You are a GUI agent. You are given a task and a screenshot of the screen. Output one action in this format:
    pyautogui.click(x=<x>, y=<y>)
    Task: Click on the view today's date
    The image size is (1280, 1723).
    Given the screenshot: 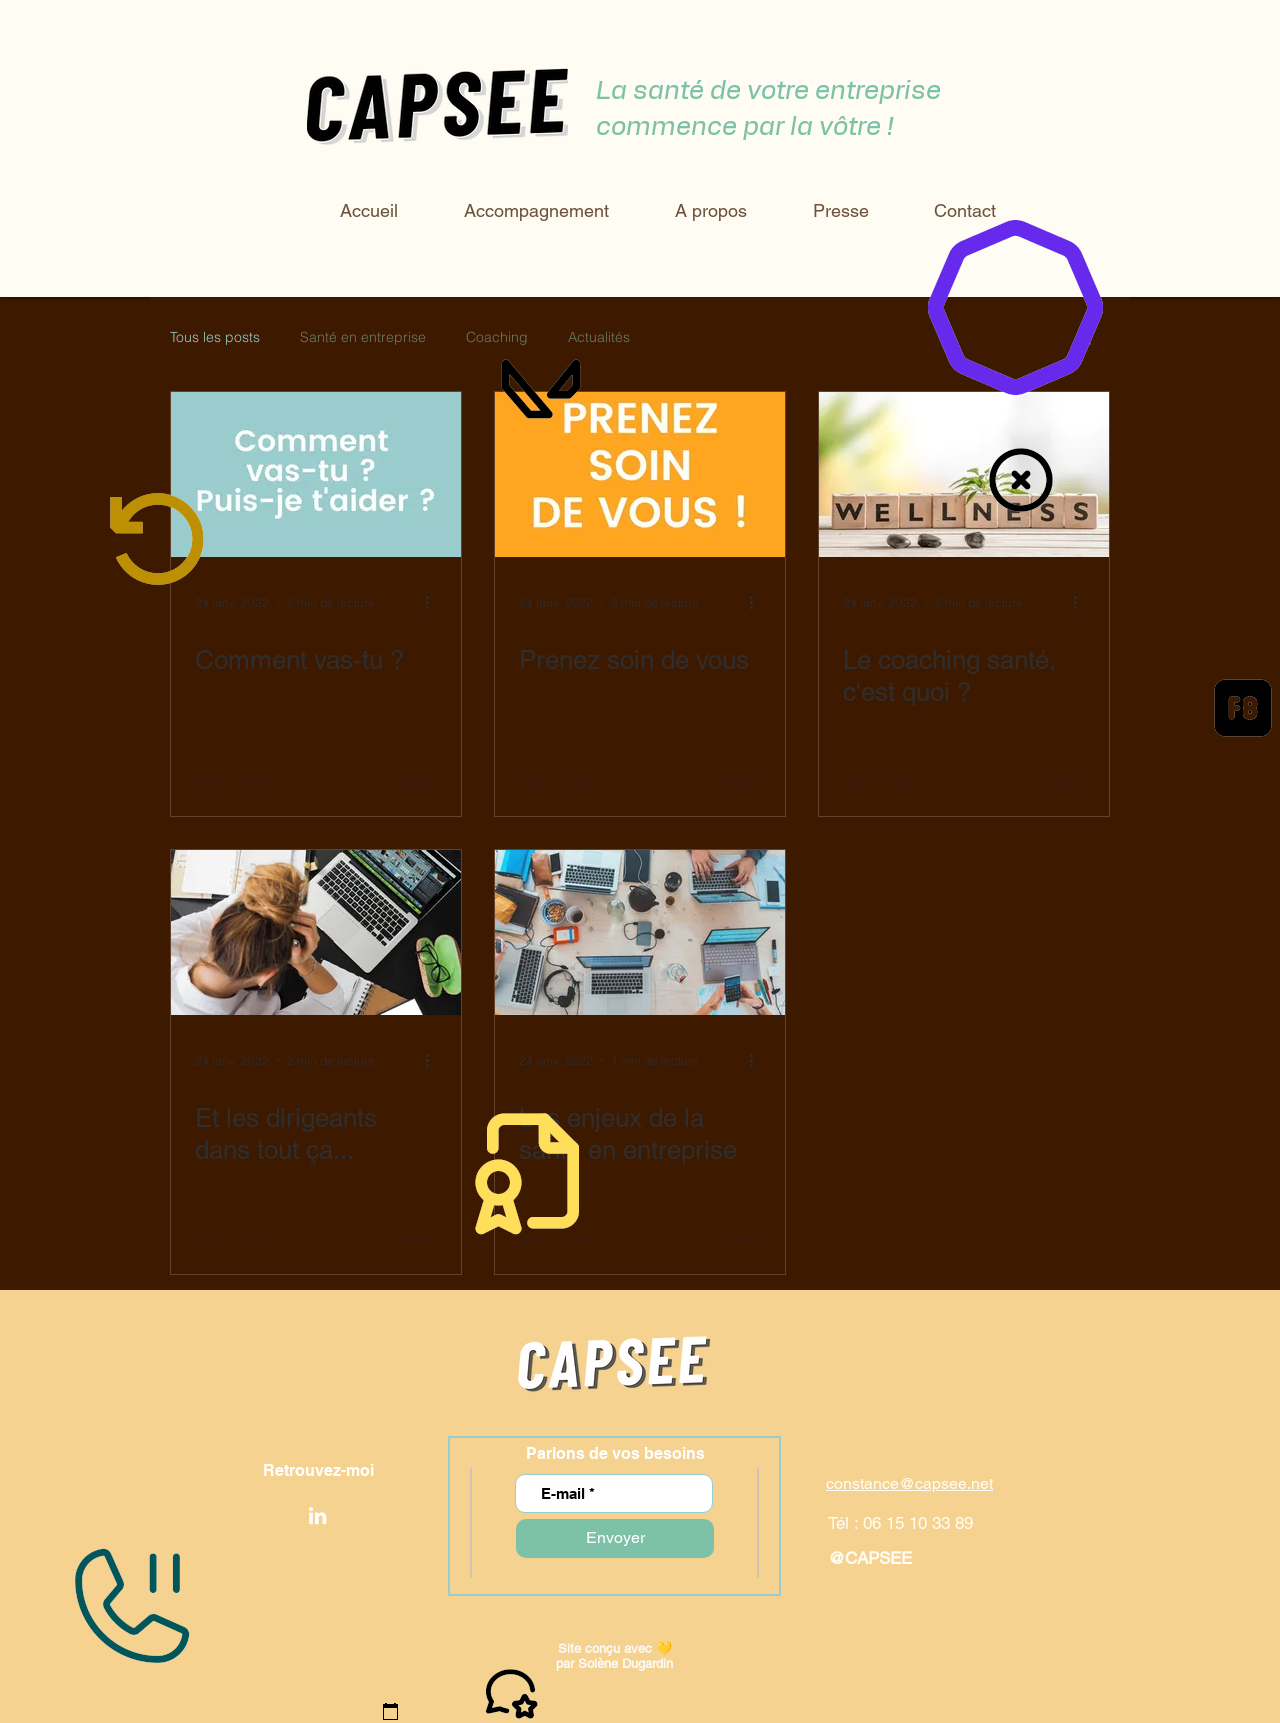 What is the action you would take?
    pyautogui.click(x=390, y=1711)
    